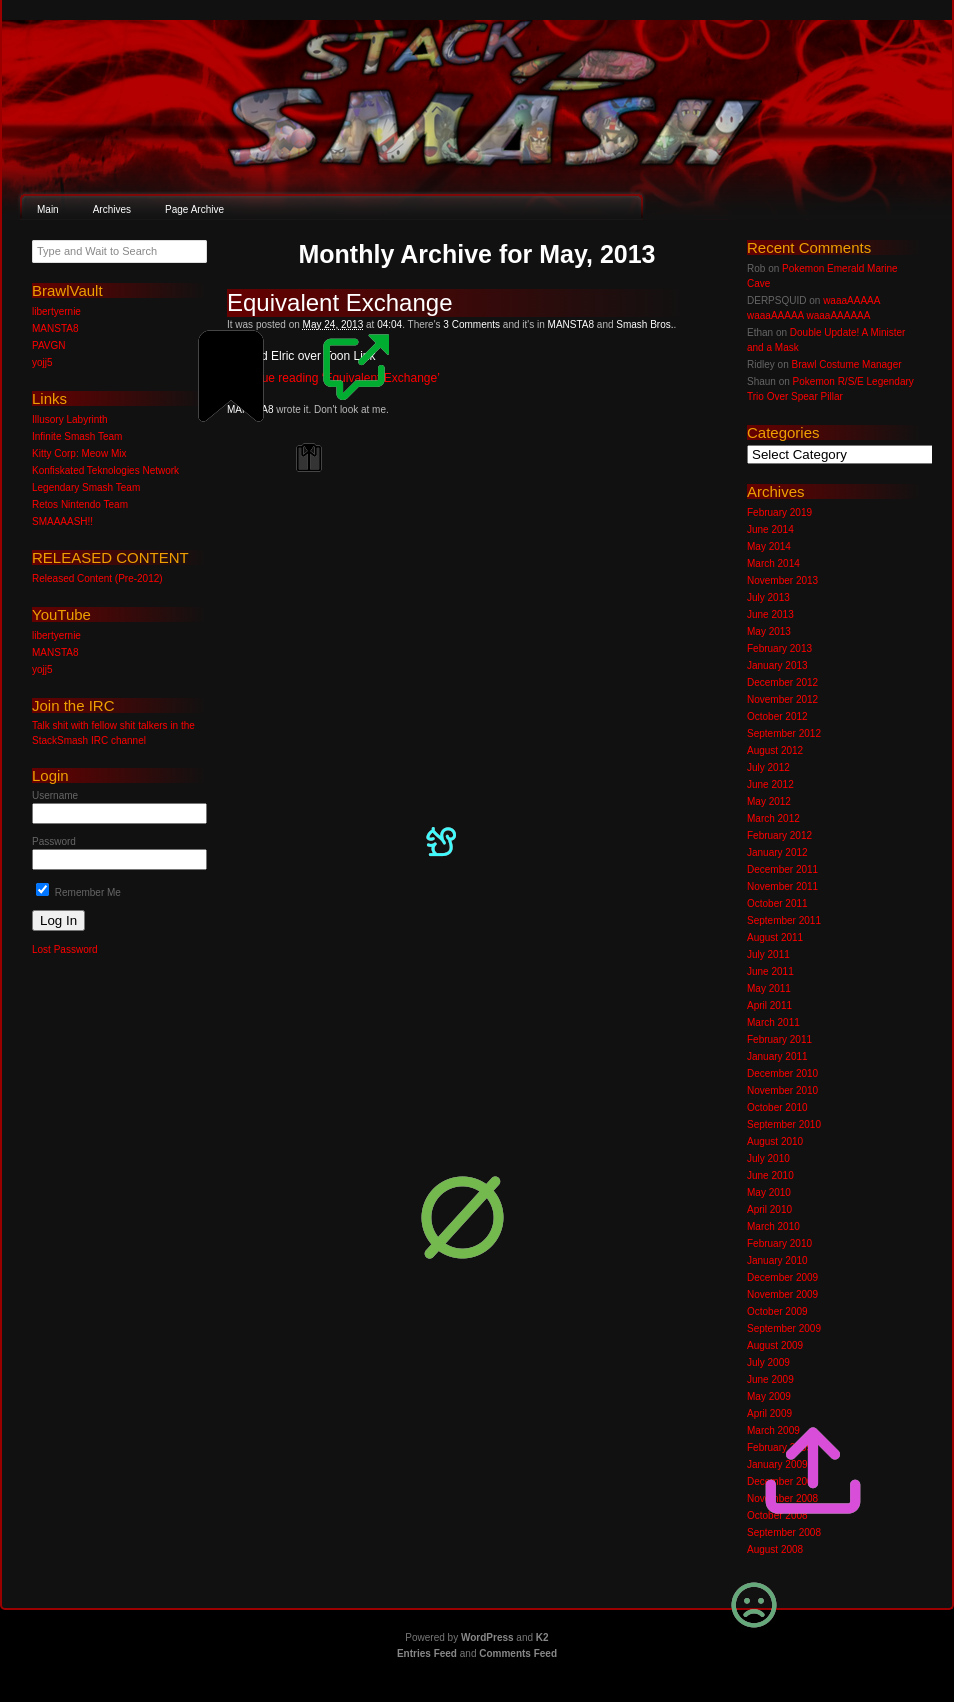 The height and width of the screenshot is (1702, 954). Describe the element at coordinates (231, 376) in the screenshot. I see `indicates a saved or bookmarked item` at that location.